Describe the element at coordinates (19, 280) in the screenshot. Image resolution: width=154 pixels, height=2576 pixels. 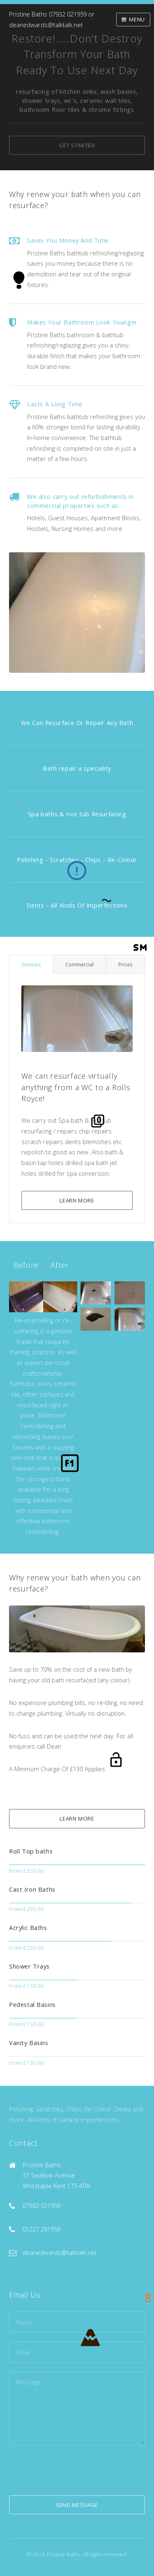
I see `access travel or adventure features` at that location.